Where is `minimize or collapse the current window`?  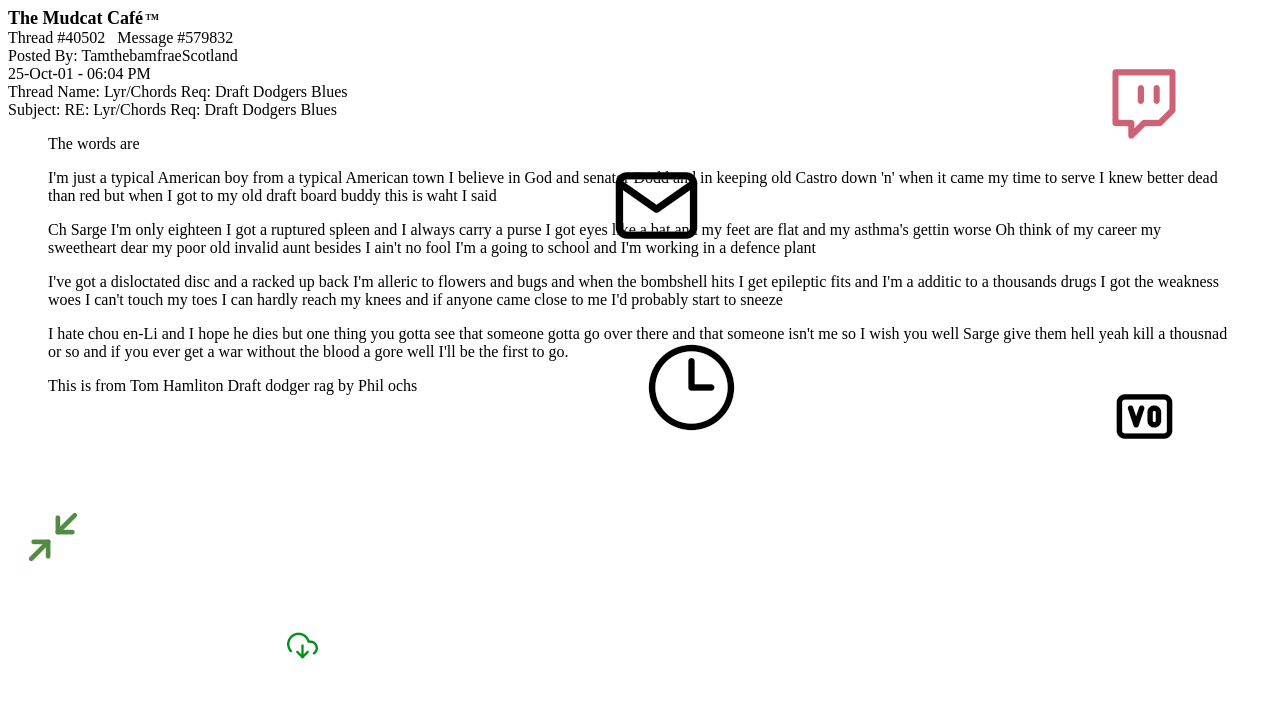
minimize or collapse the current window is located at coordinates (53, 537).